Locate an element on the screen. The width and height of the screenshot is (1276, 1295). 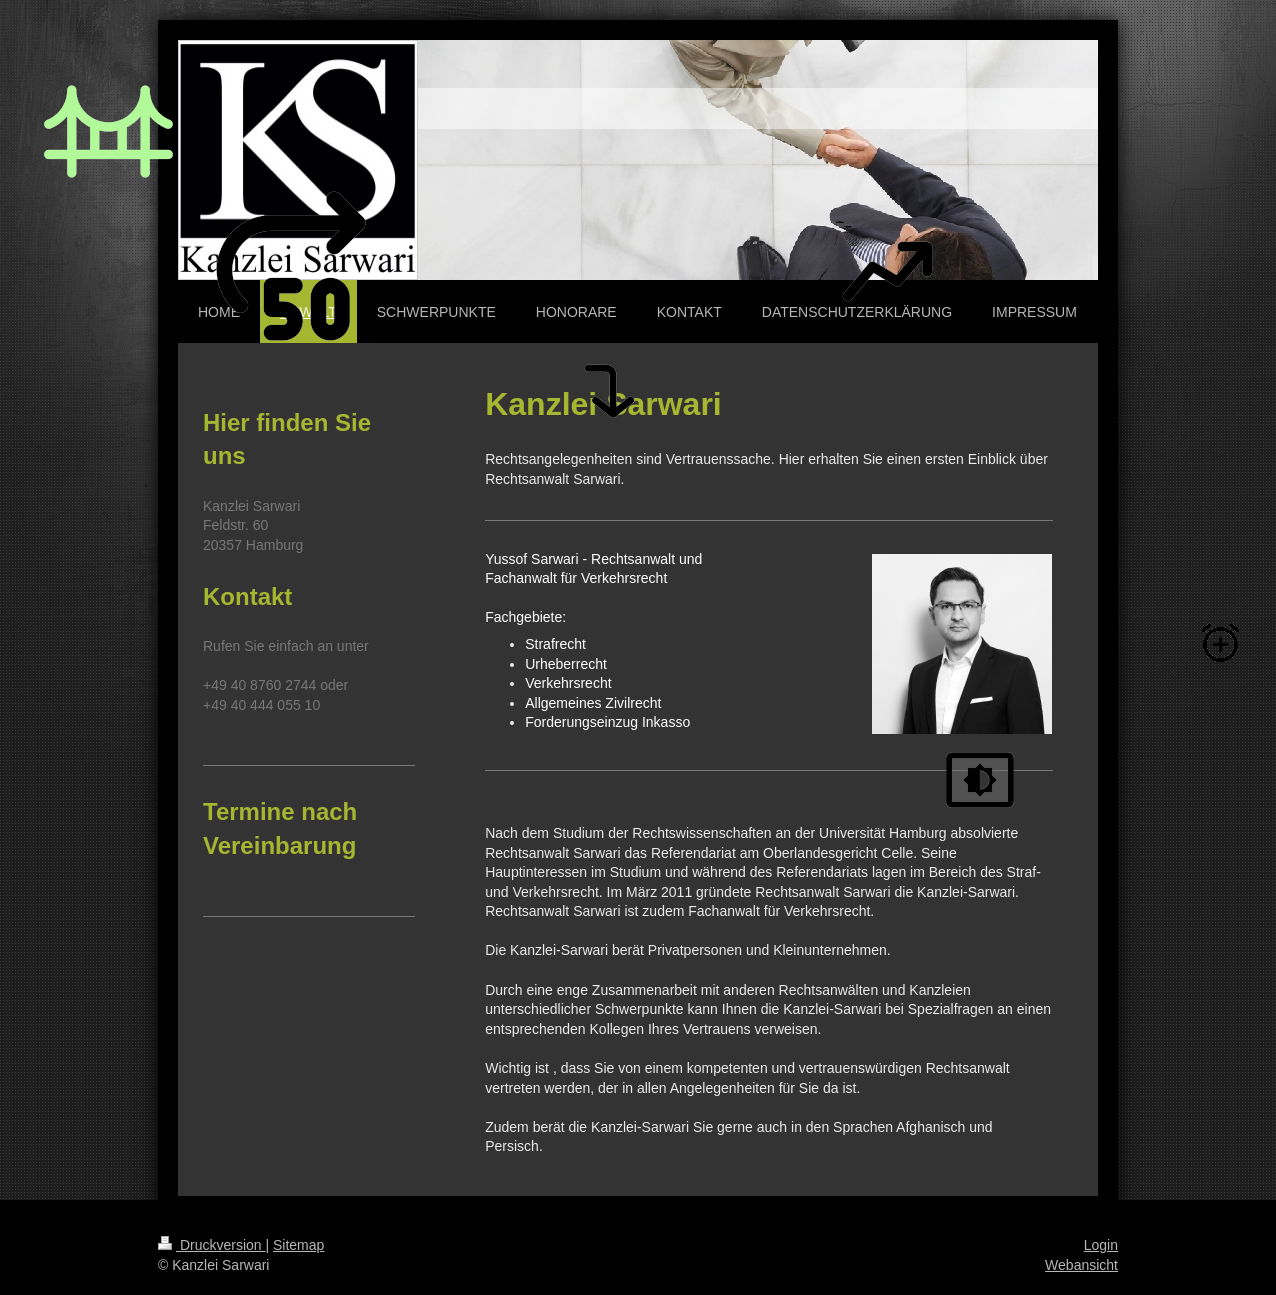
adjust display brightness settings is located at coordinates (980, 780).